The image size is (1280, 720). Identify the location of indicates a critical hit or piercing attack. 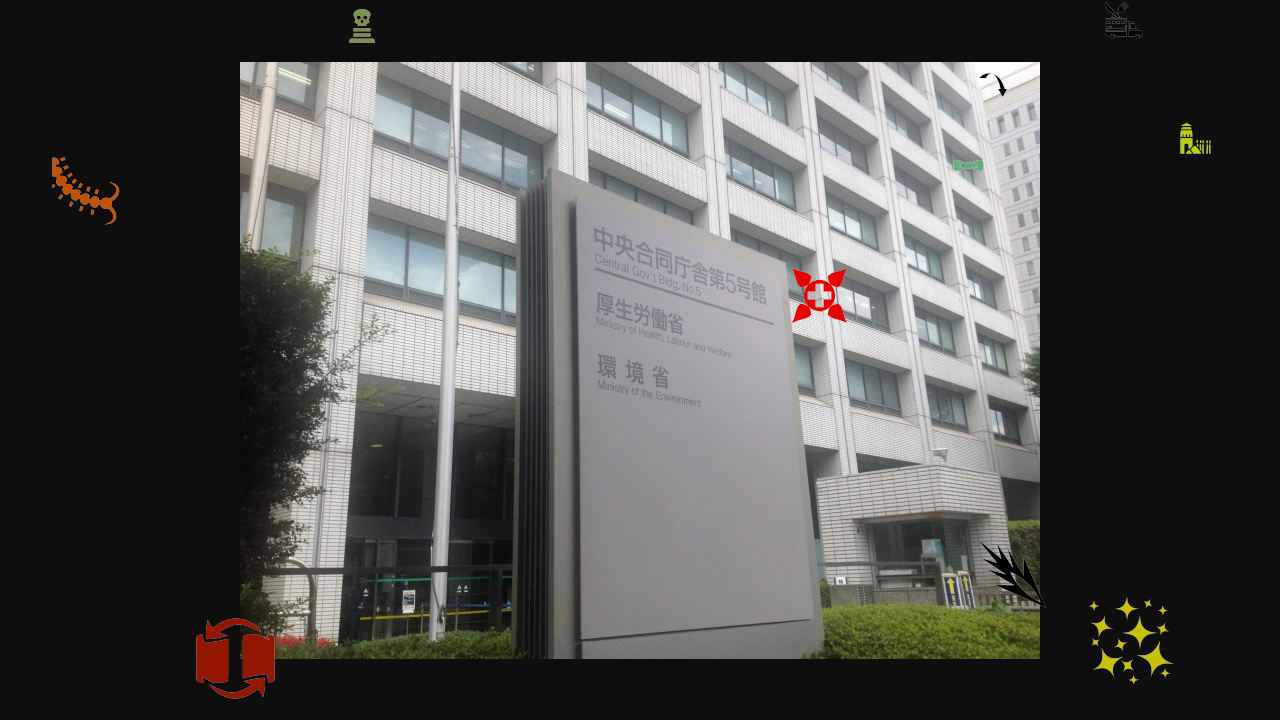
(1011, 573).